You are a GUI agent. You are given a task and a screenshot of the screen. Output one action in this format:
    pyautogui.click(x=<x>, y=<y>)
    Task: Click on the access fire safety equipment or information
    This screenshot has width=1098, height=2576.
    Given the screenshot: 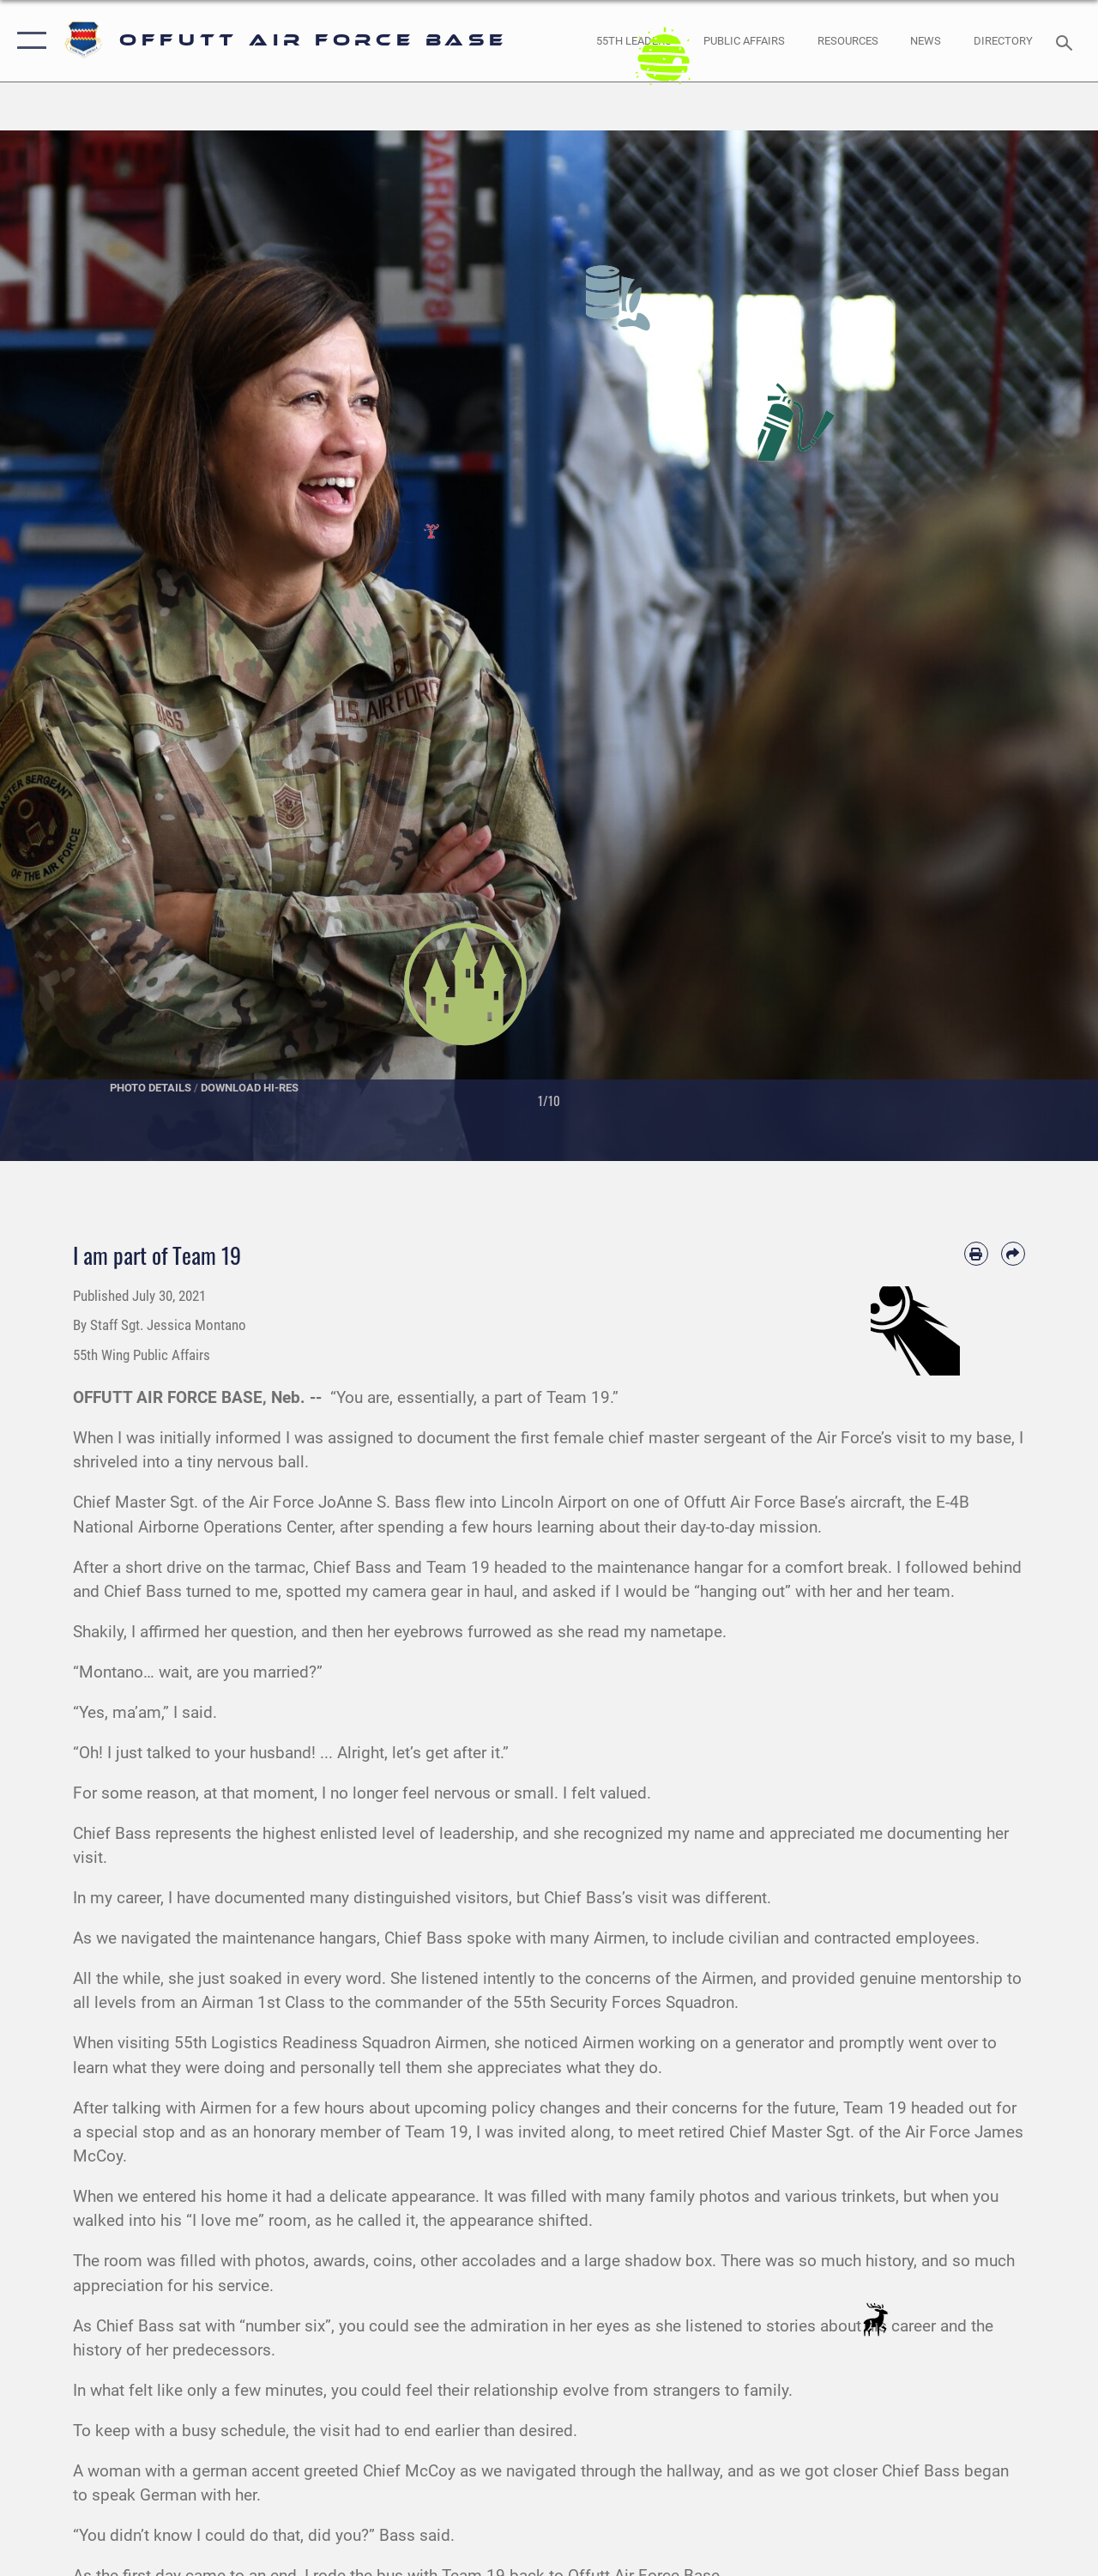 What is the action you would take?
    pyautogui.click(x=798, y=421)
    